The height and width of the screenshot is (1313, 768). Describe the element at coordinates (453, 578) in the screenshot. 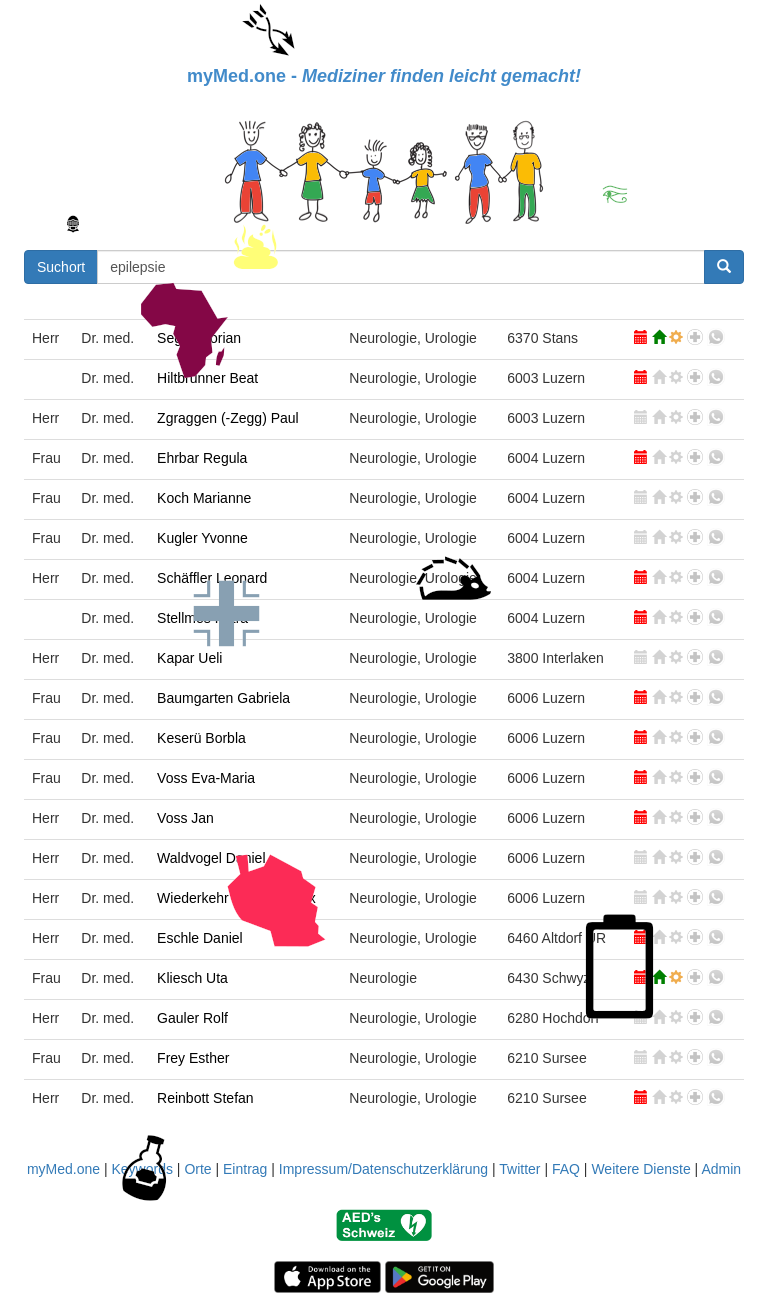

I see `decorative animal icon for games or profiles` at that location.